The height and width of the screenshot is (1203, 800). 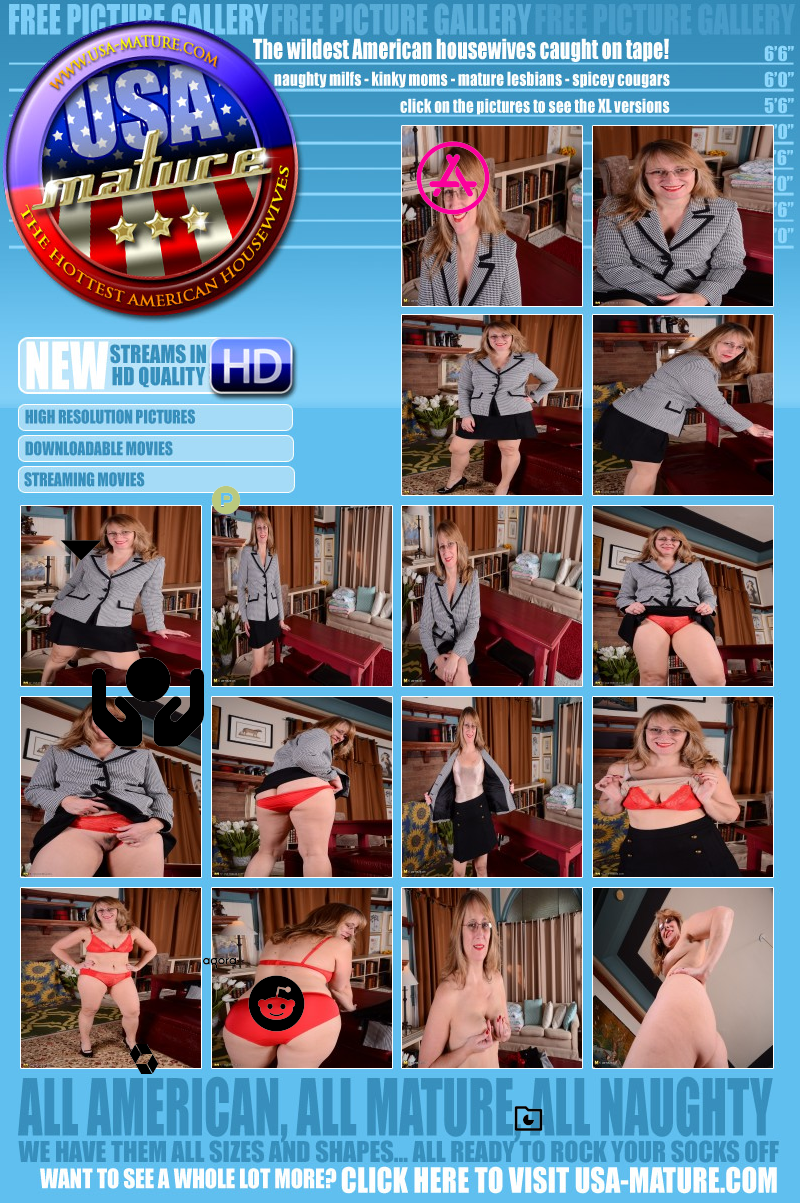 What do you see at coordinates (276, 1003) in the screenshot?
I see `open the Reddit app` at bounding box center [276, 1003].